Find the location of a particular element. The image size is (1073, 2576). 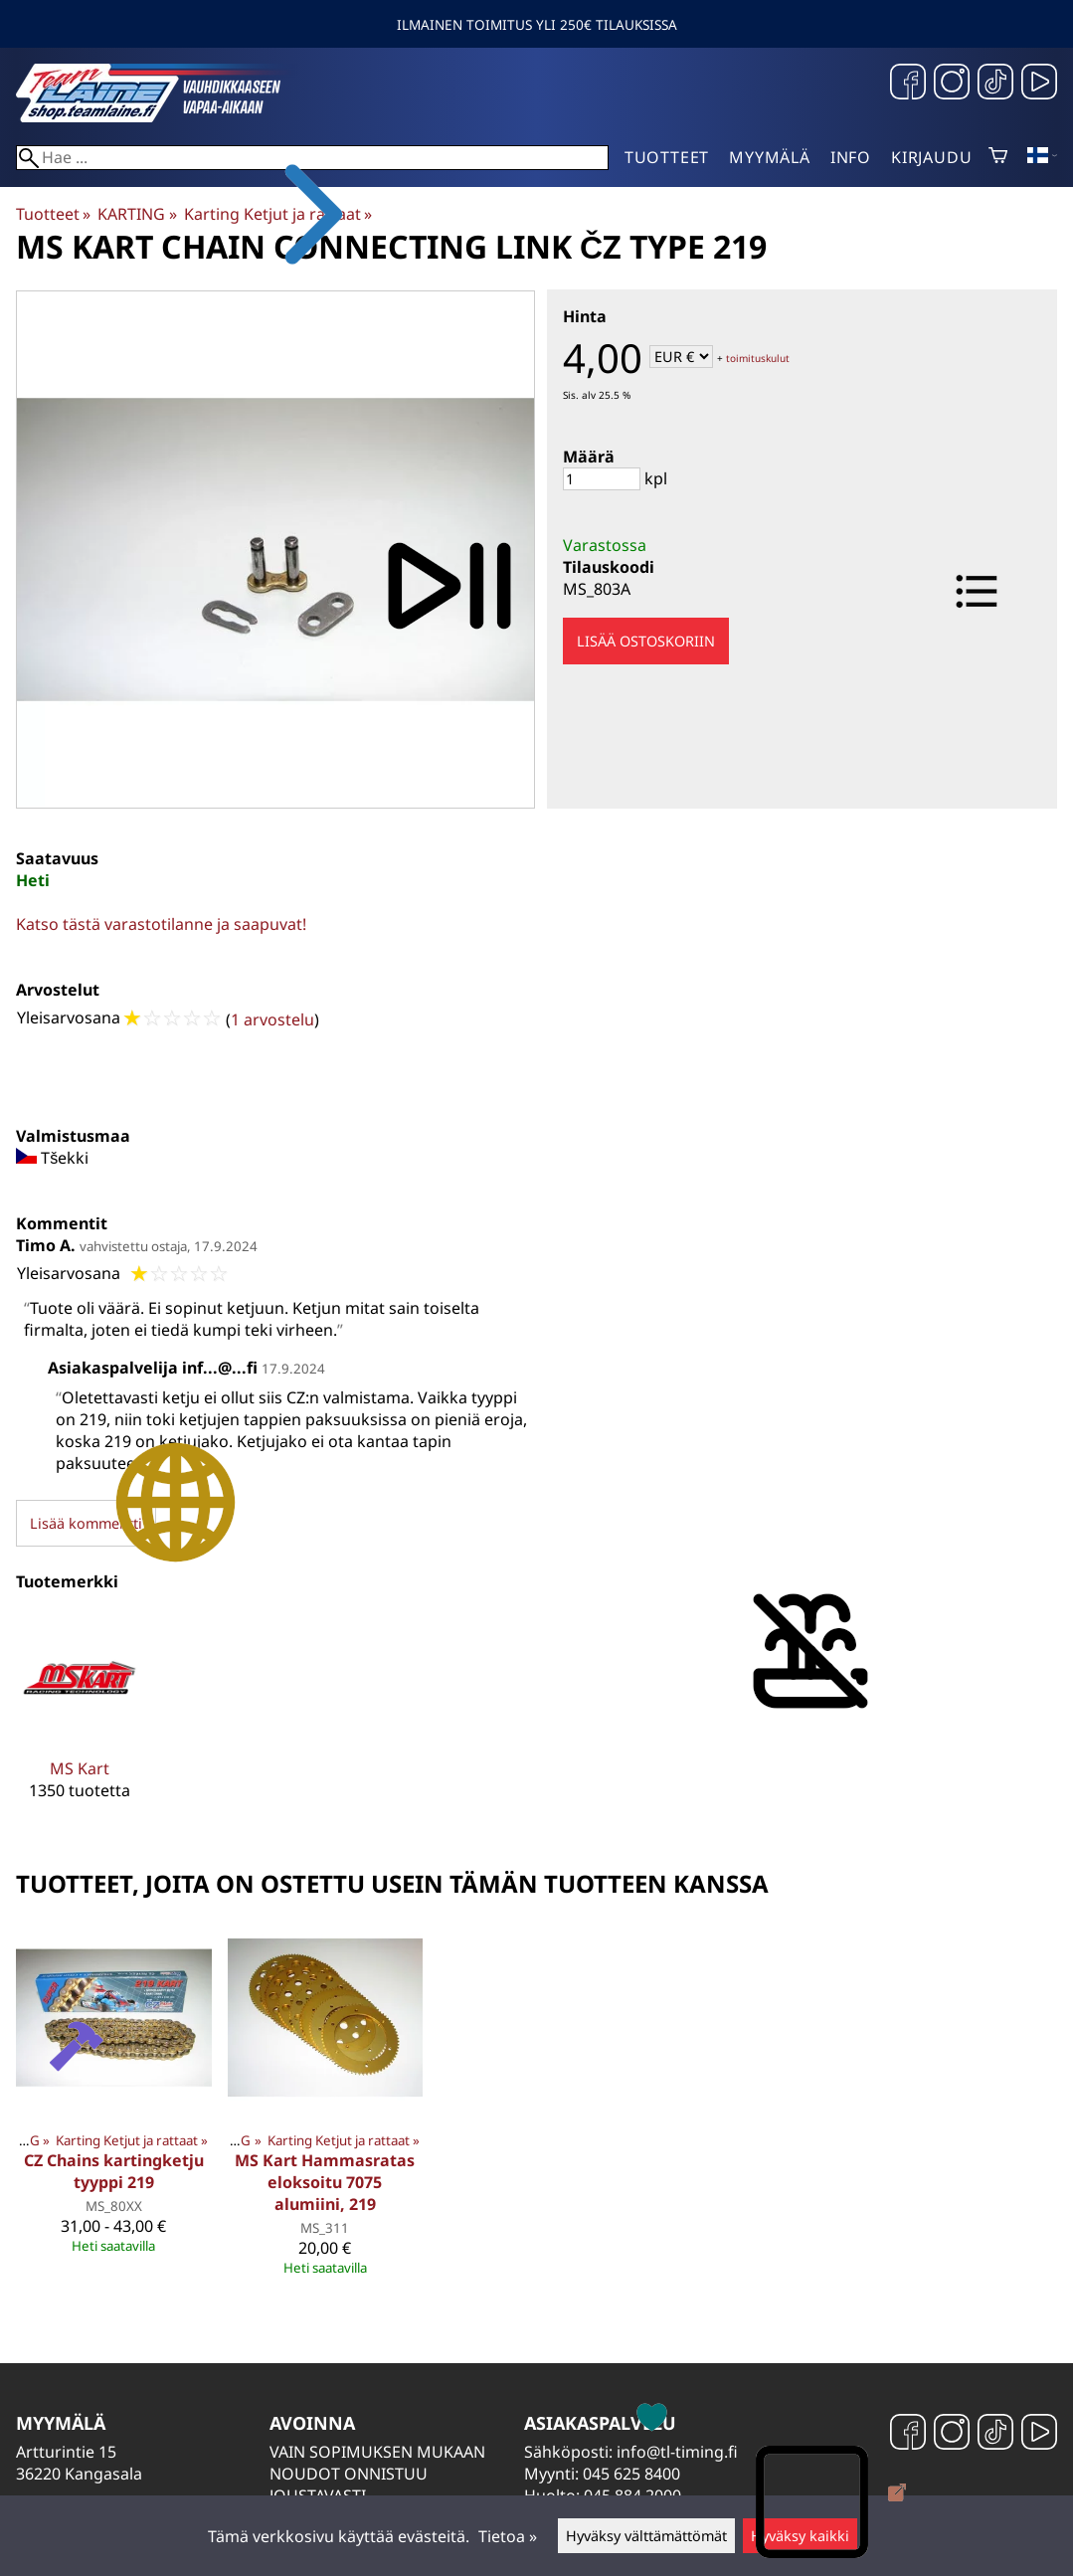

switch to global or worldwide view is located at coordinates (175, 1502).